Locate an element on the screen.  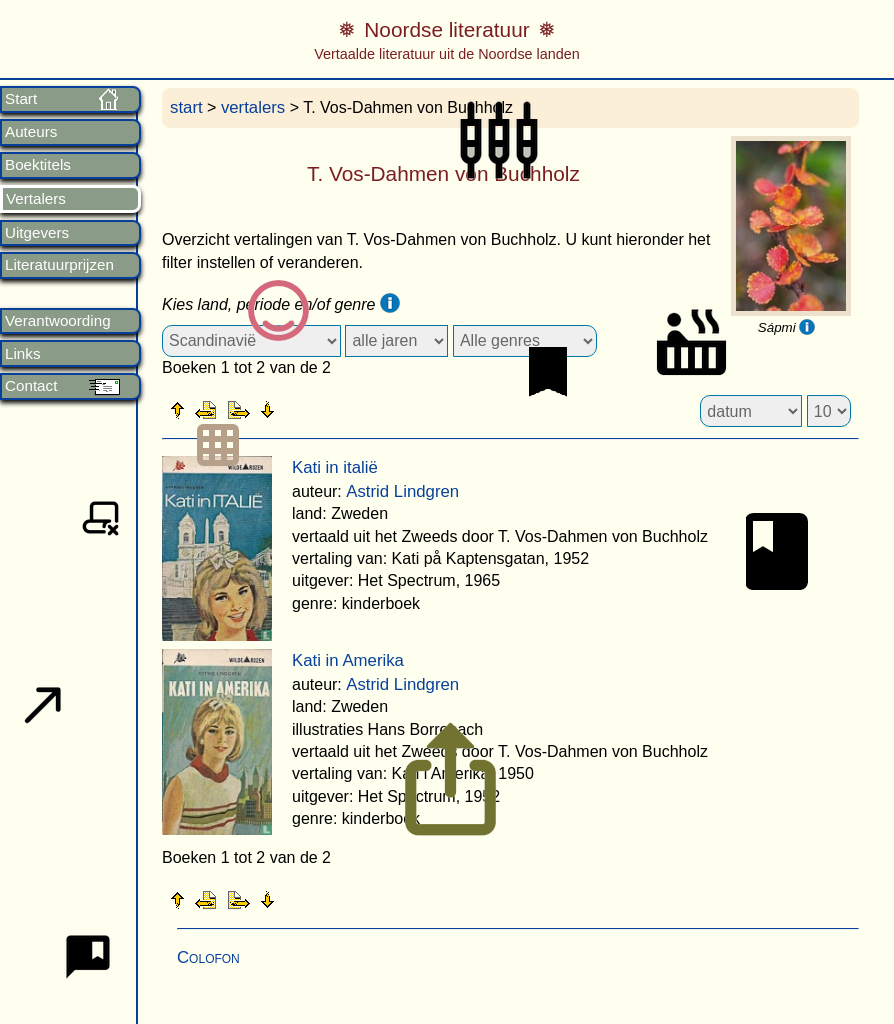
bookmark this item is located at coordinates (548, 372).